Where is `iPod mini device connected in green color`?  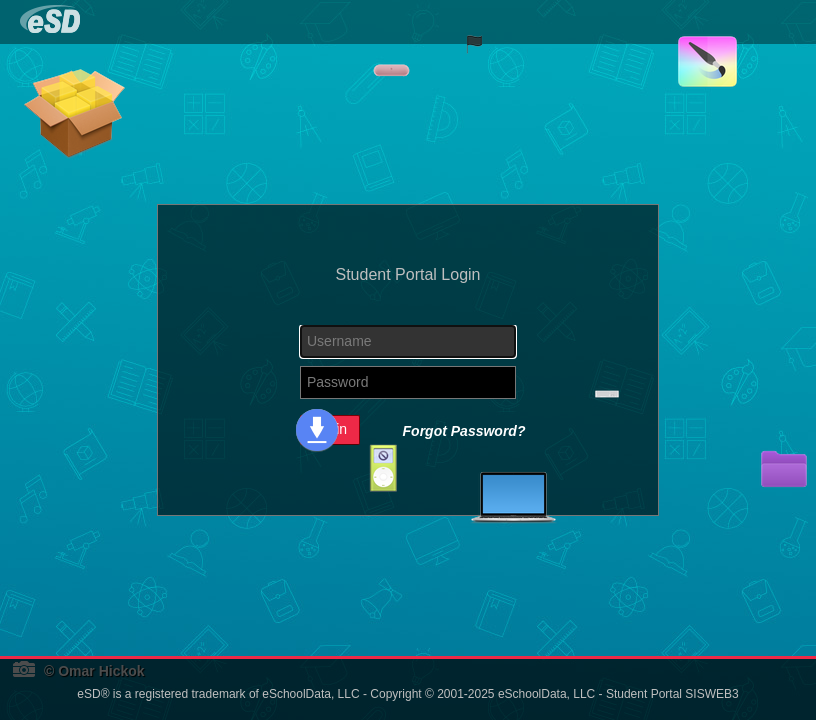 iPod mini device connected in green color is located at coordinates (383, 468).